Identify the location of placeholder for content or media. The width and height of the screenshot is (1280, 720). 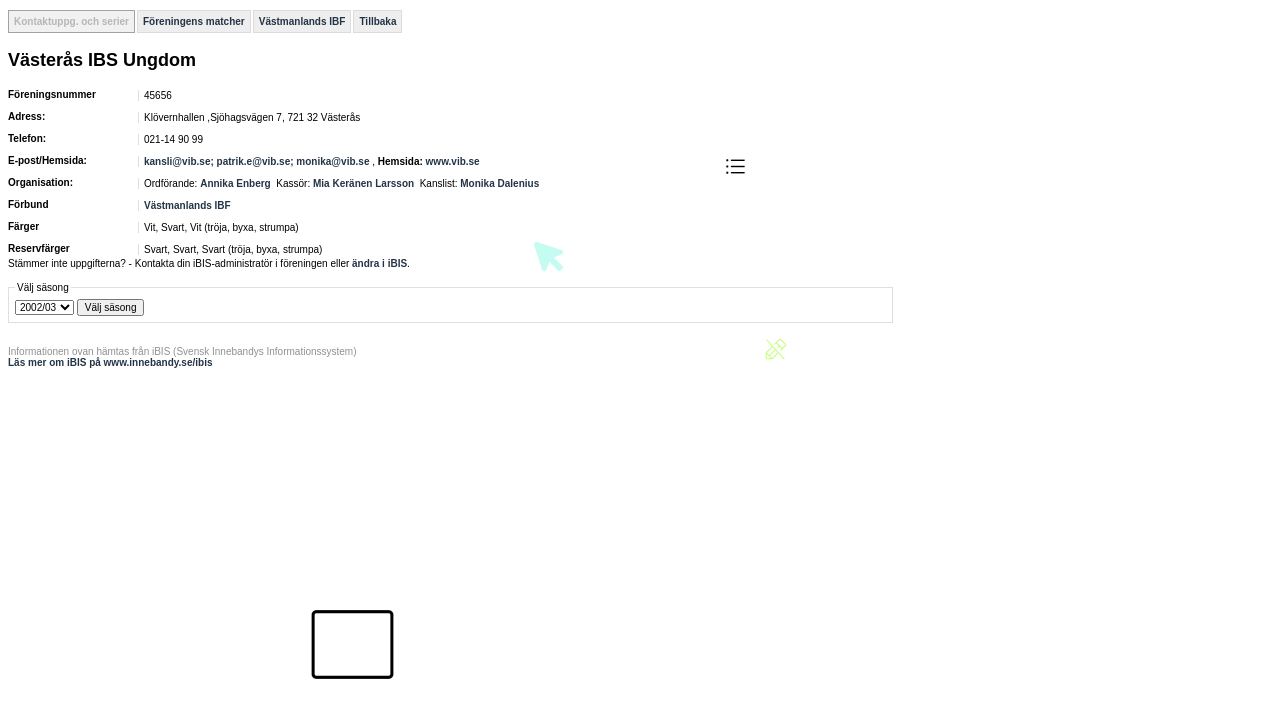
(352, 644).